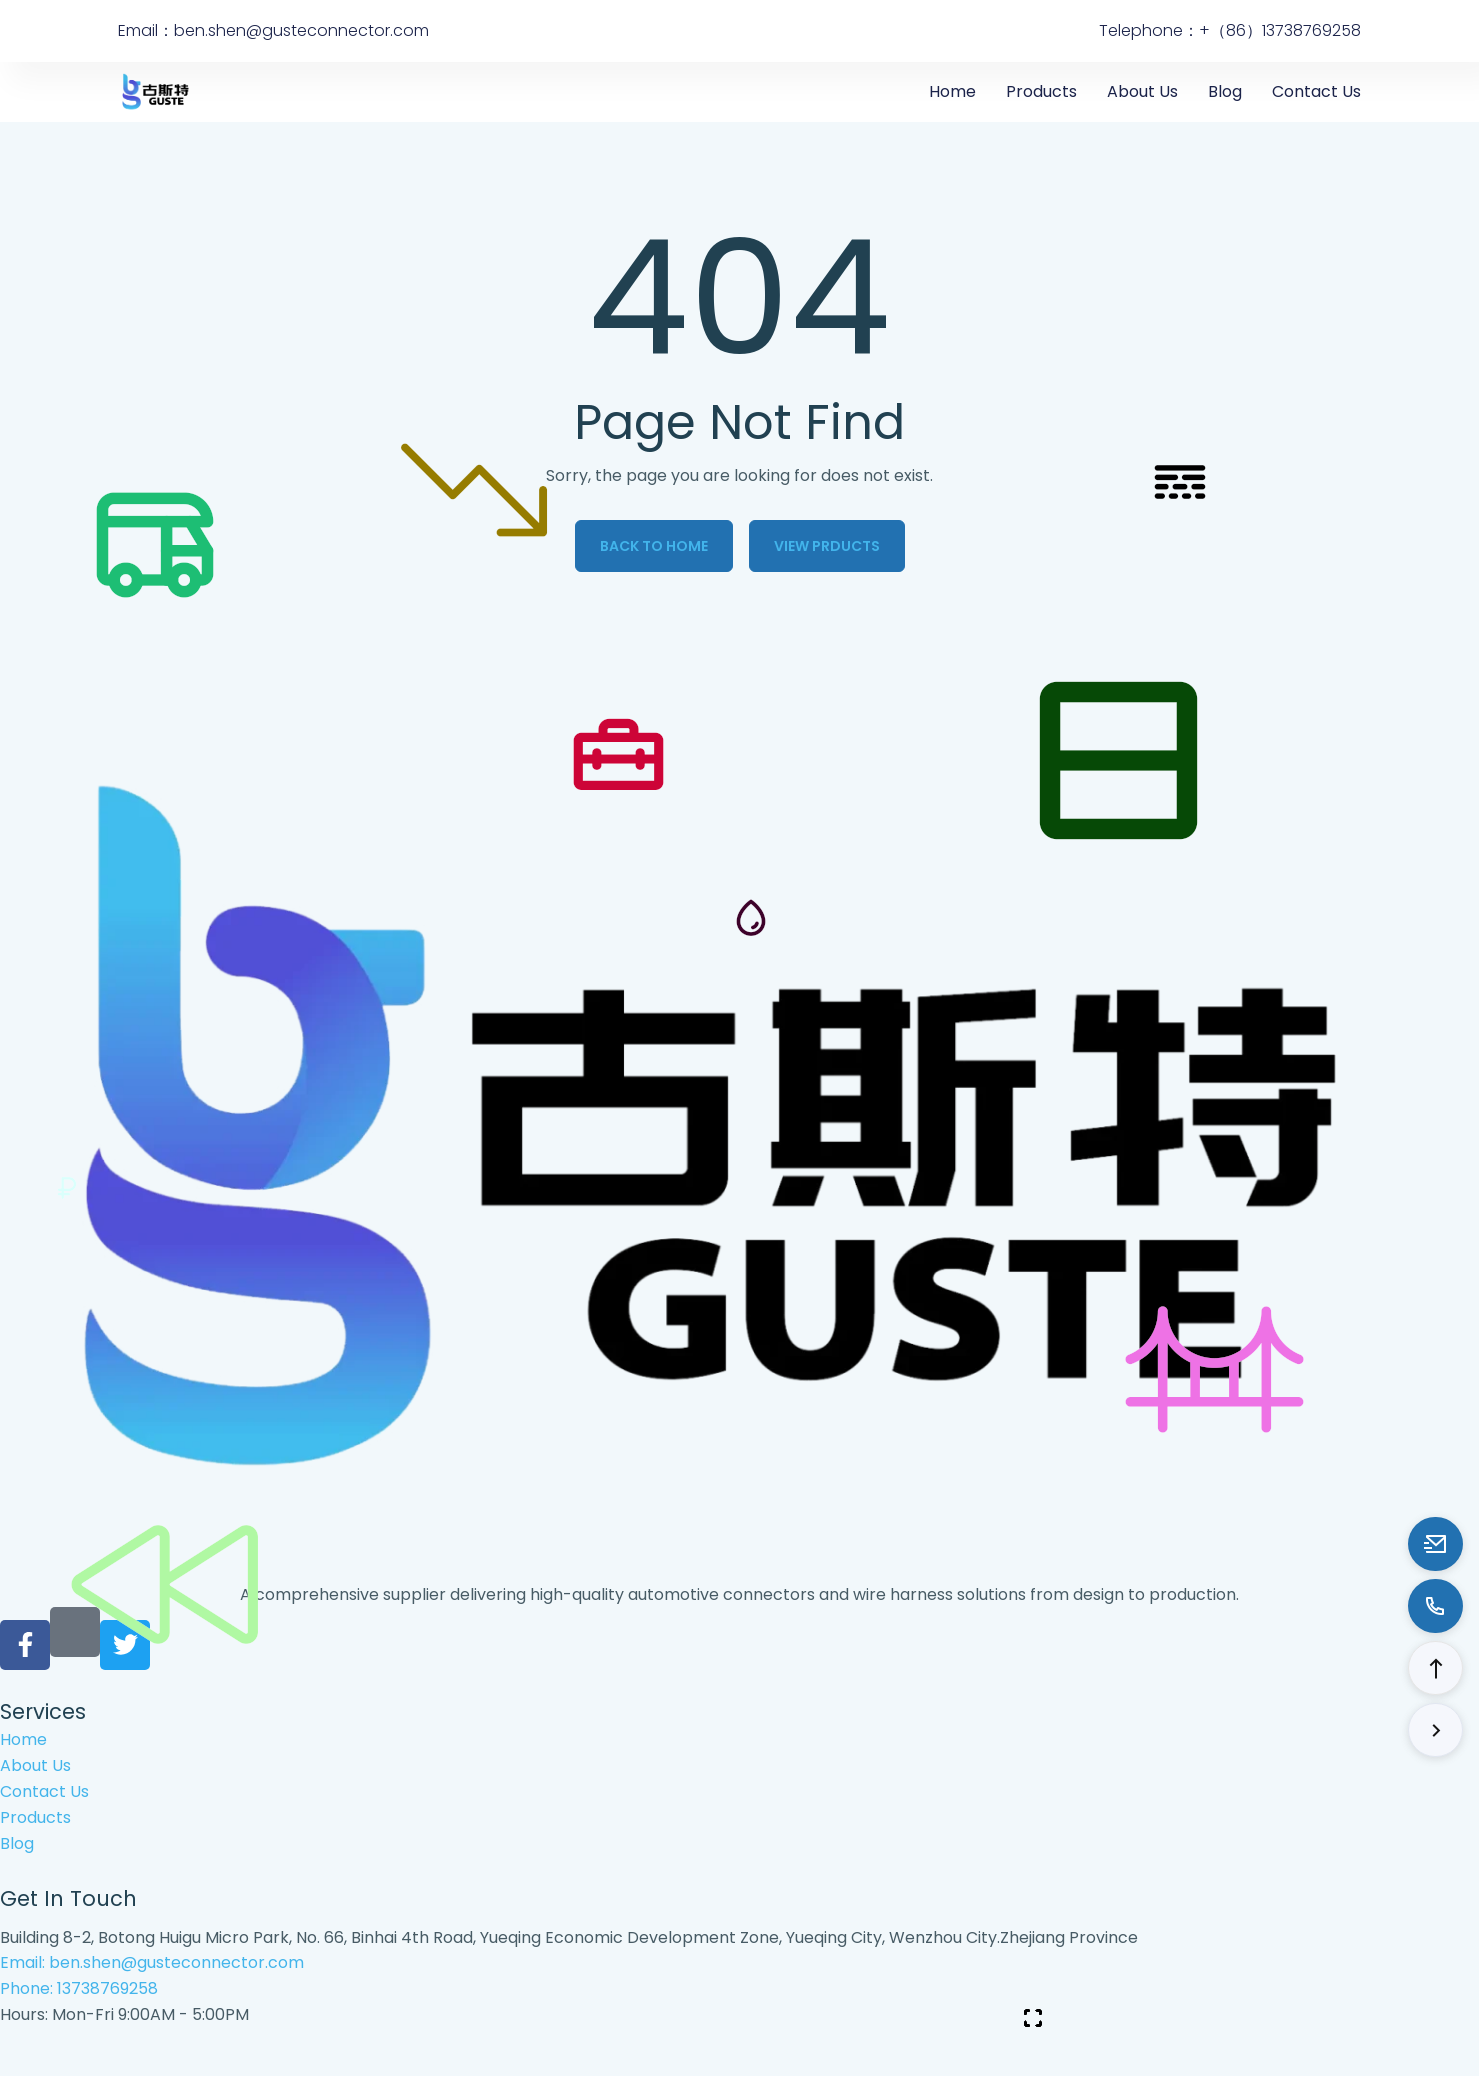 This screenshot has width=1479, height=2076. I want to click on browse camper or RV rentals, so click(155, 545).